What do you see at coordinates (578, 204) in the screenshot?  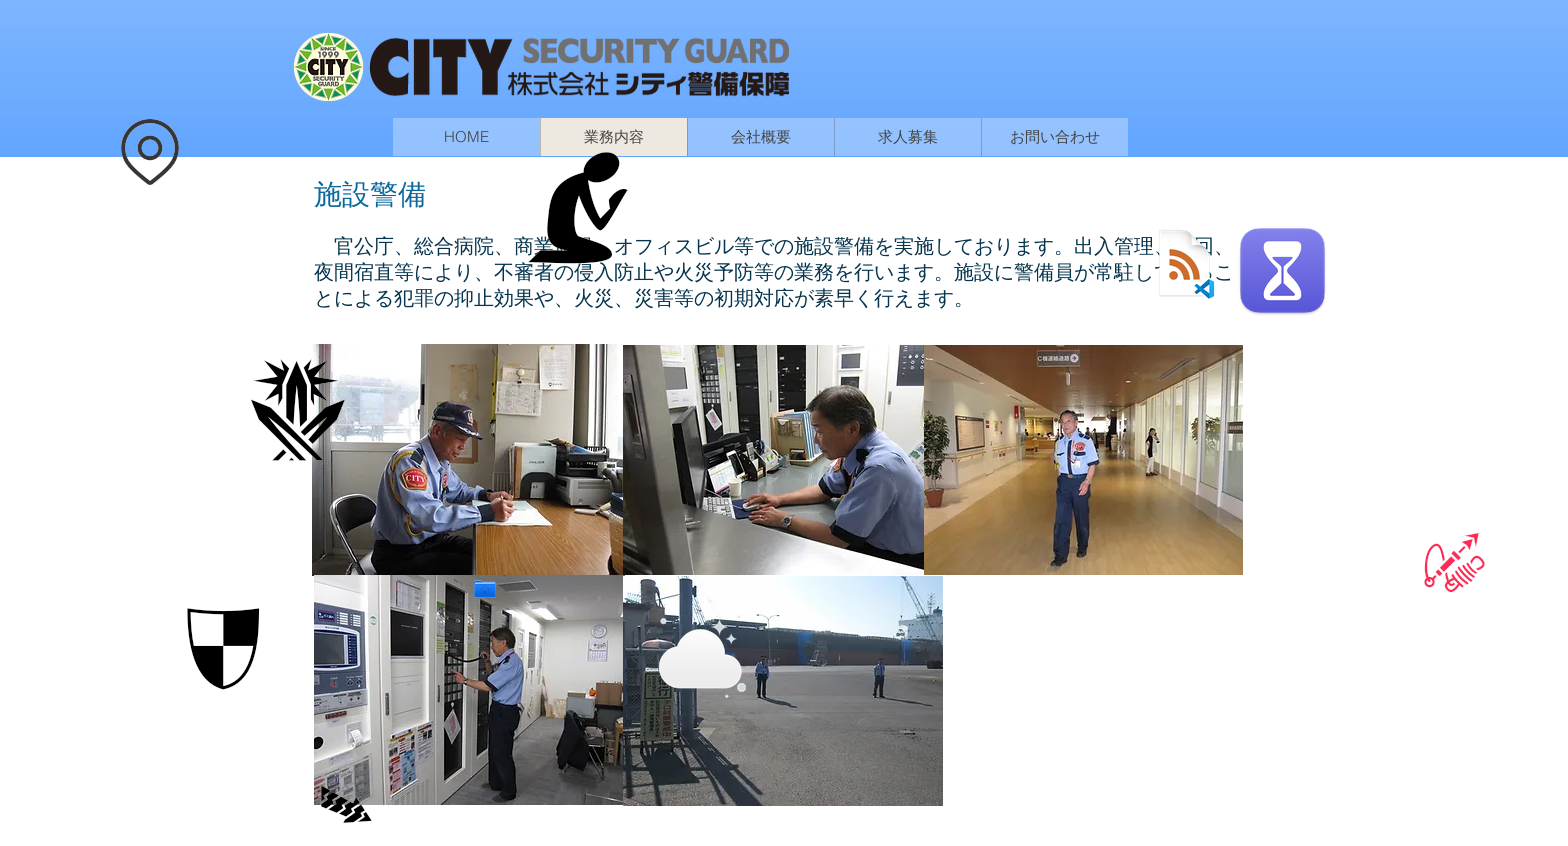 I see `indicates a prayer or meditation area` at bounding box center [578, 204].